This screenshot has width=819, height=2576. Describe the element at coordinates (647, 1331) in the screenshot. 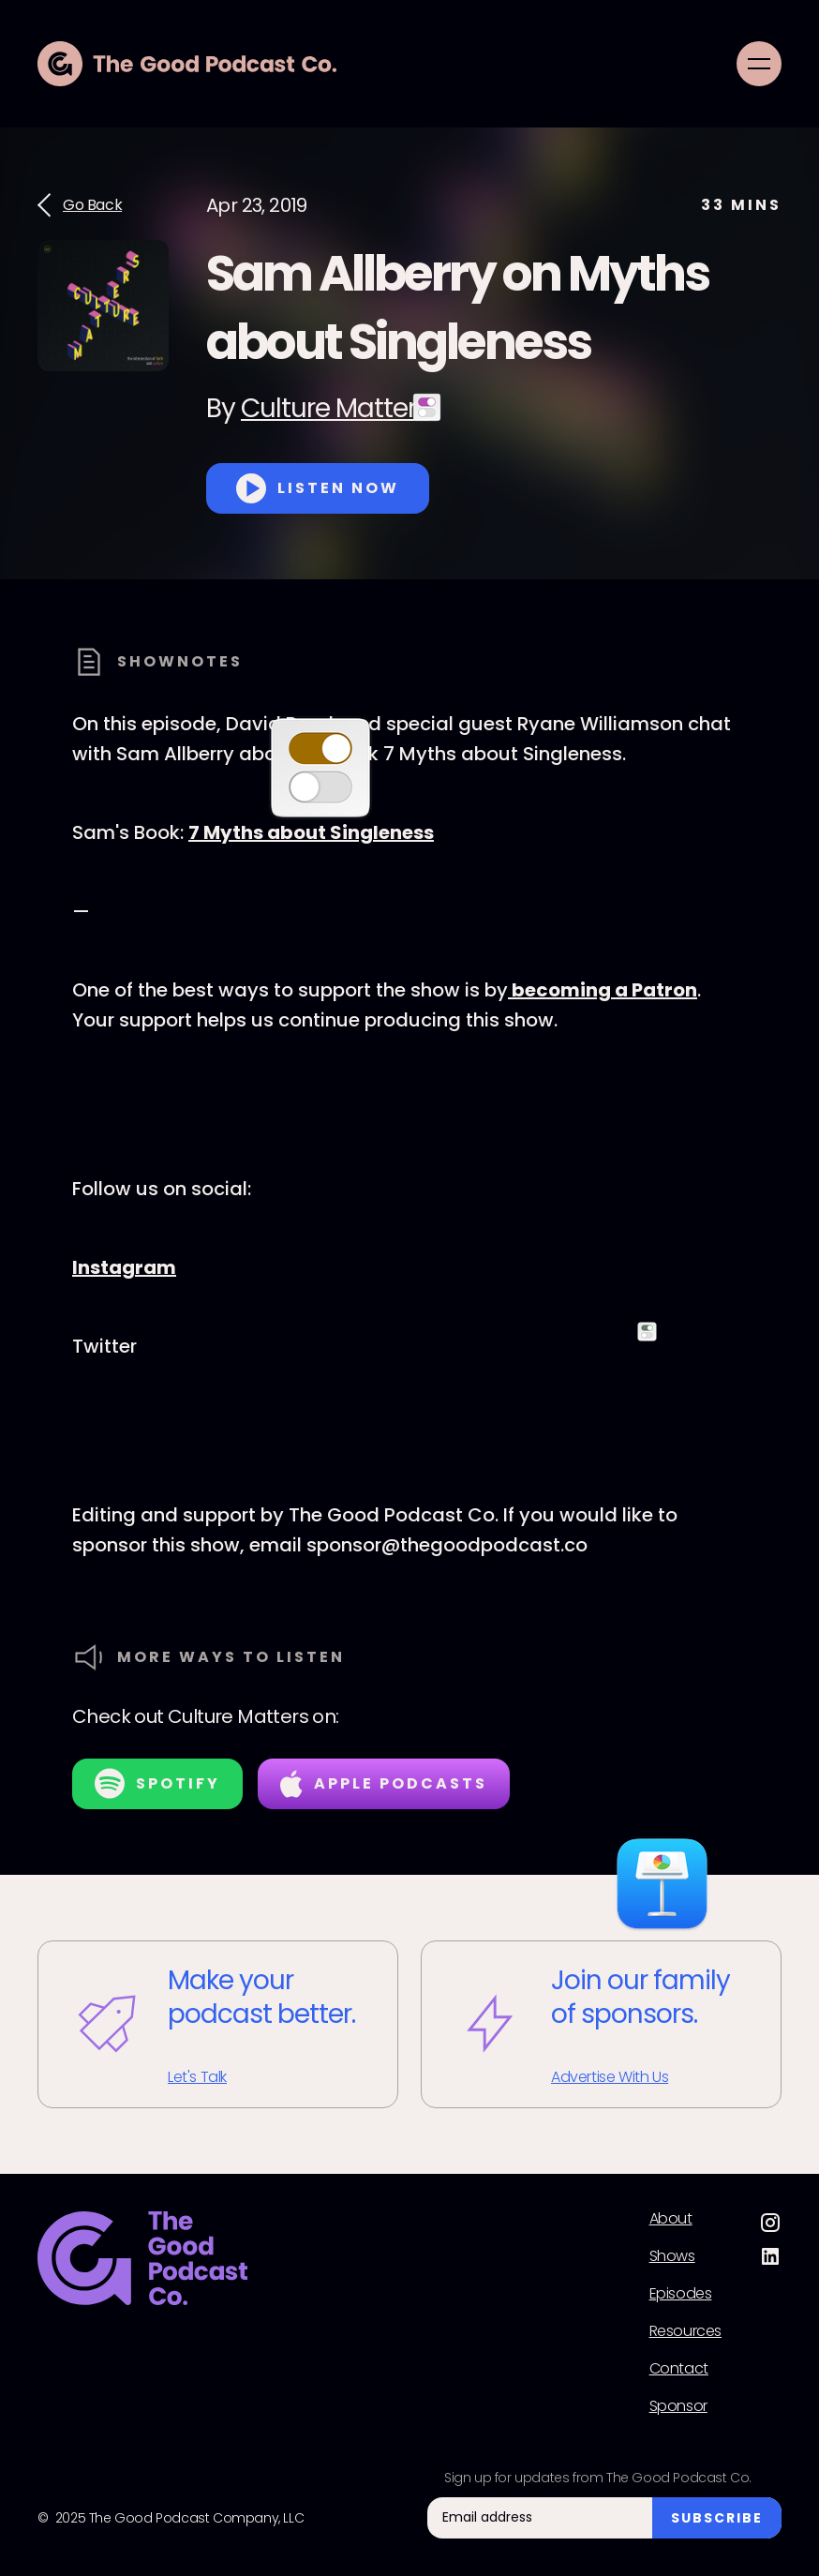

I see `open desktop preferences settings` at that location.